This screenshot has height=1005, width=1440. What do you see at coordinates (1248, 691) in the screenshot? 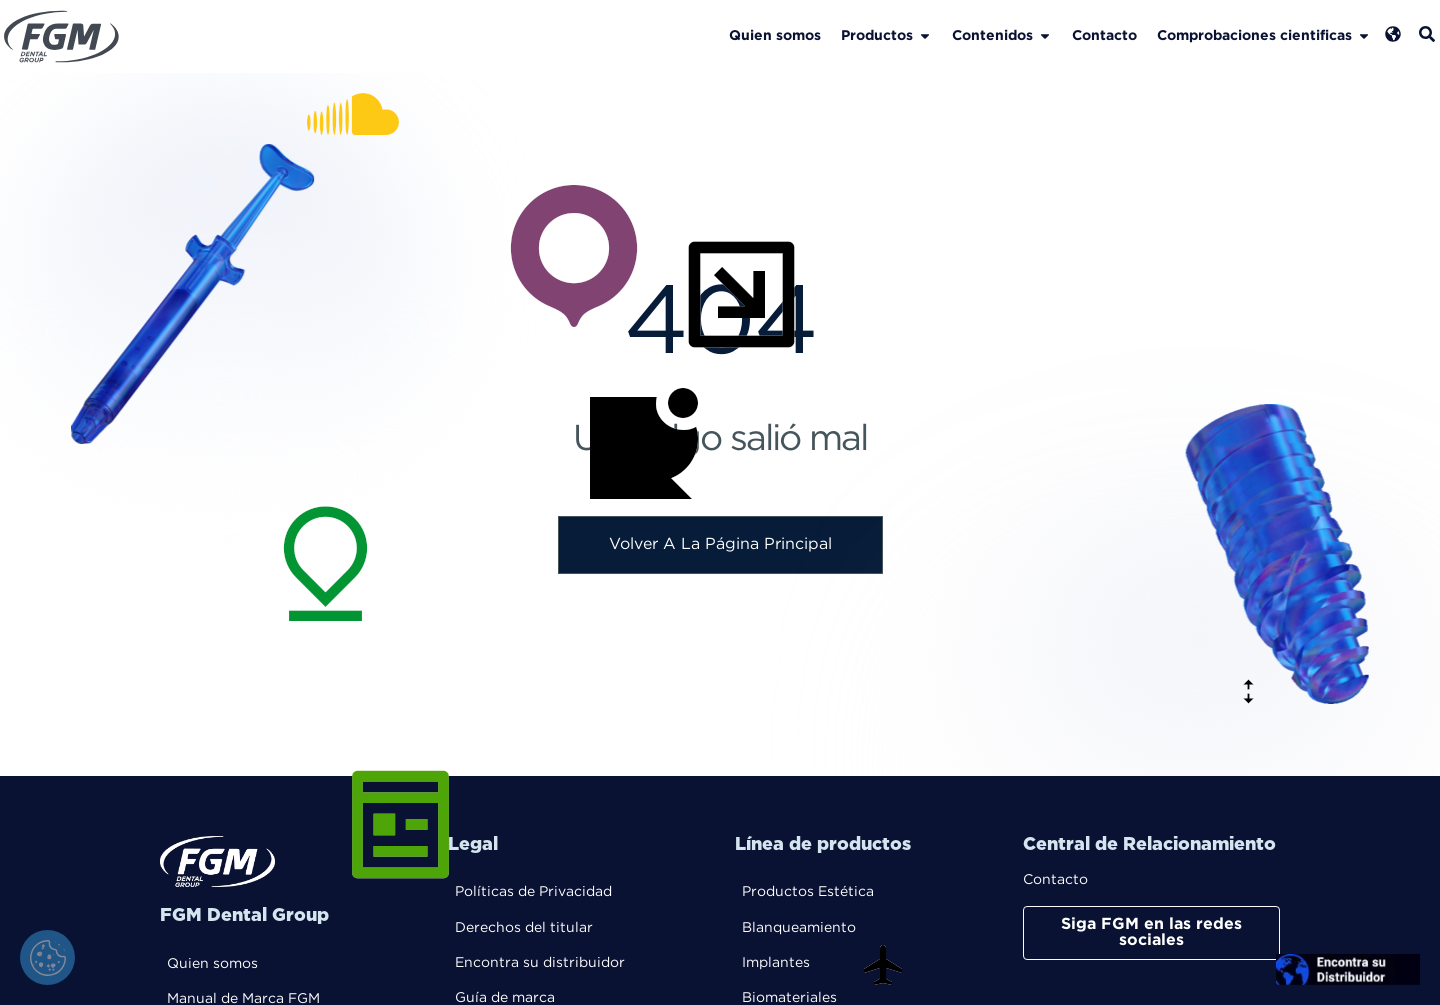
I see `expand content vertically` at bounding box center [1248, 691].